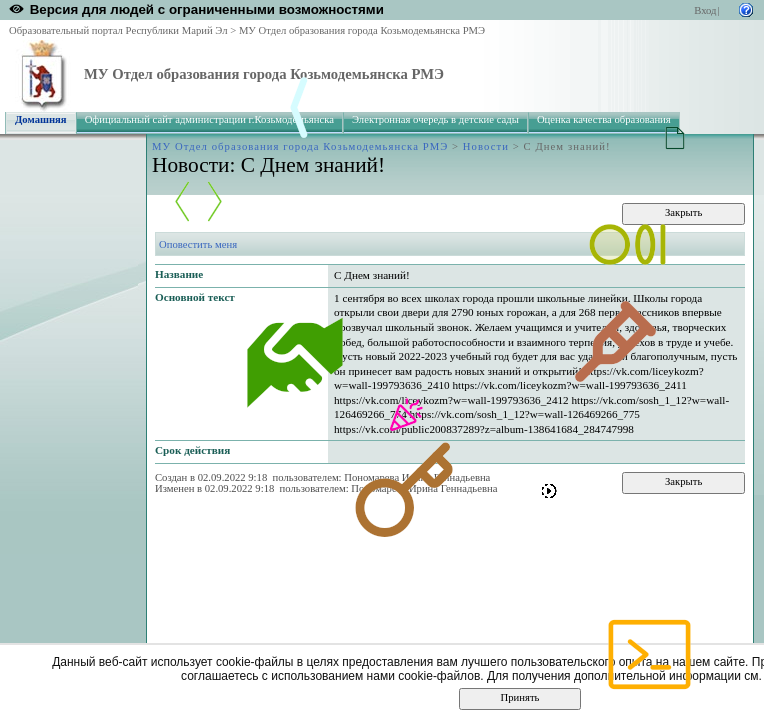  What do you see at coordinates (649, 654) in the screenshot?
I see `open command line terminal` at bounding box center [649, 654].